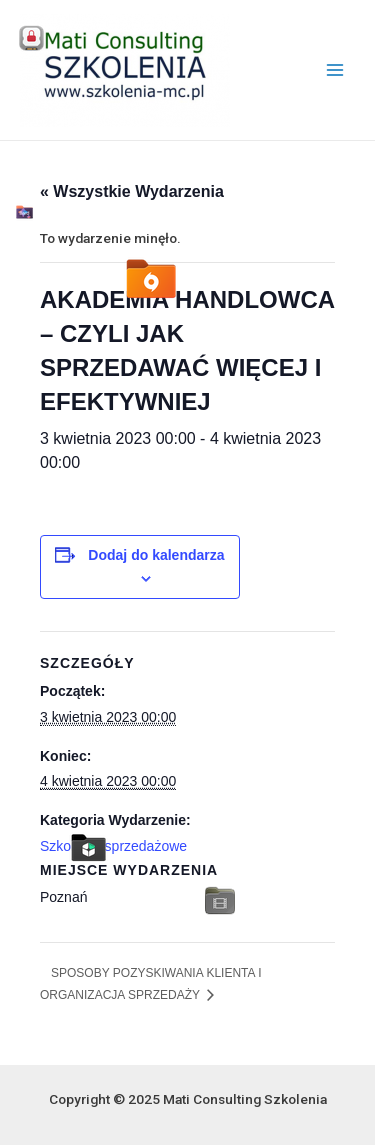  Describe the element at coordinates (220, 900) in the screenshot. I see `open videos folder` at that location.